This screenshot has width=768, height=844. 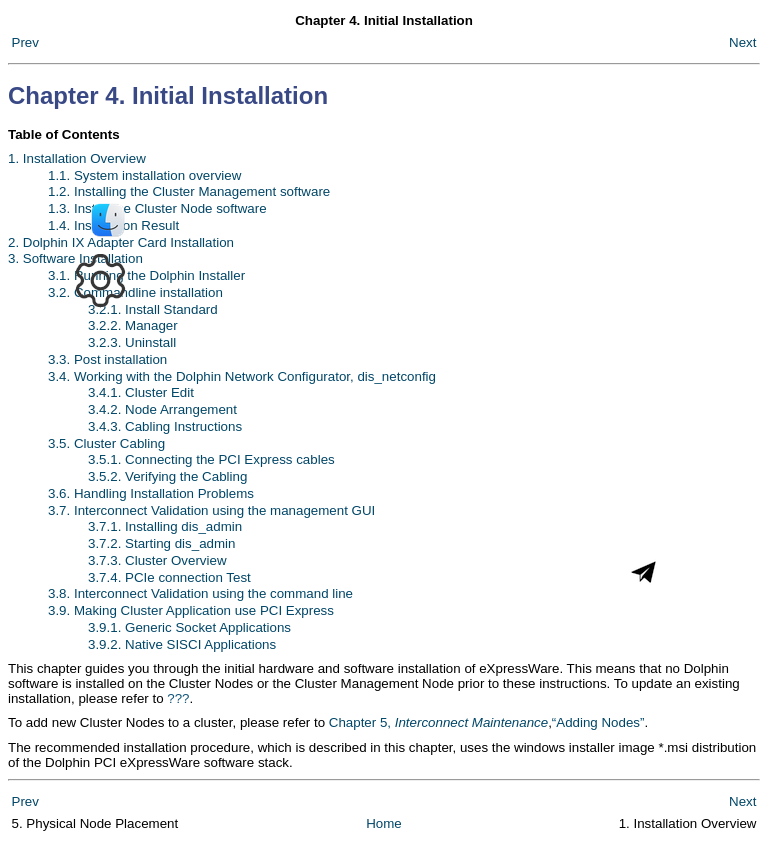 I want to click on access system settings, so click(x=100, y=280).